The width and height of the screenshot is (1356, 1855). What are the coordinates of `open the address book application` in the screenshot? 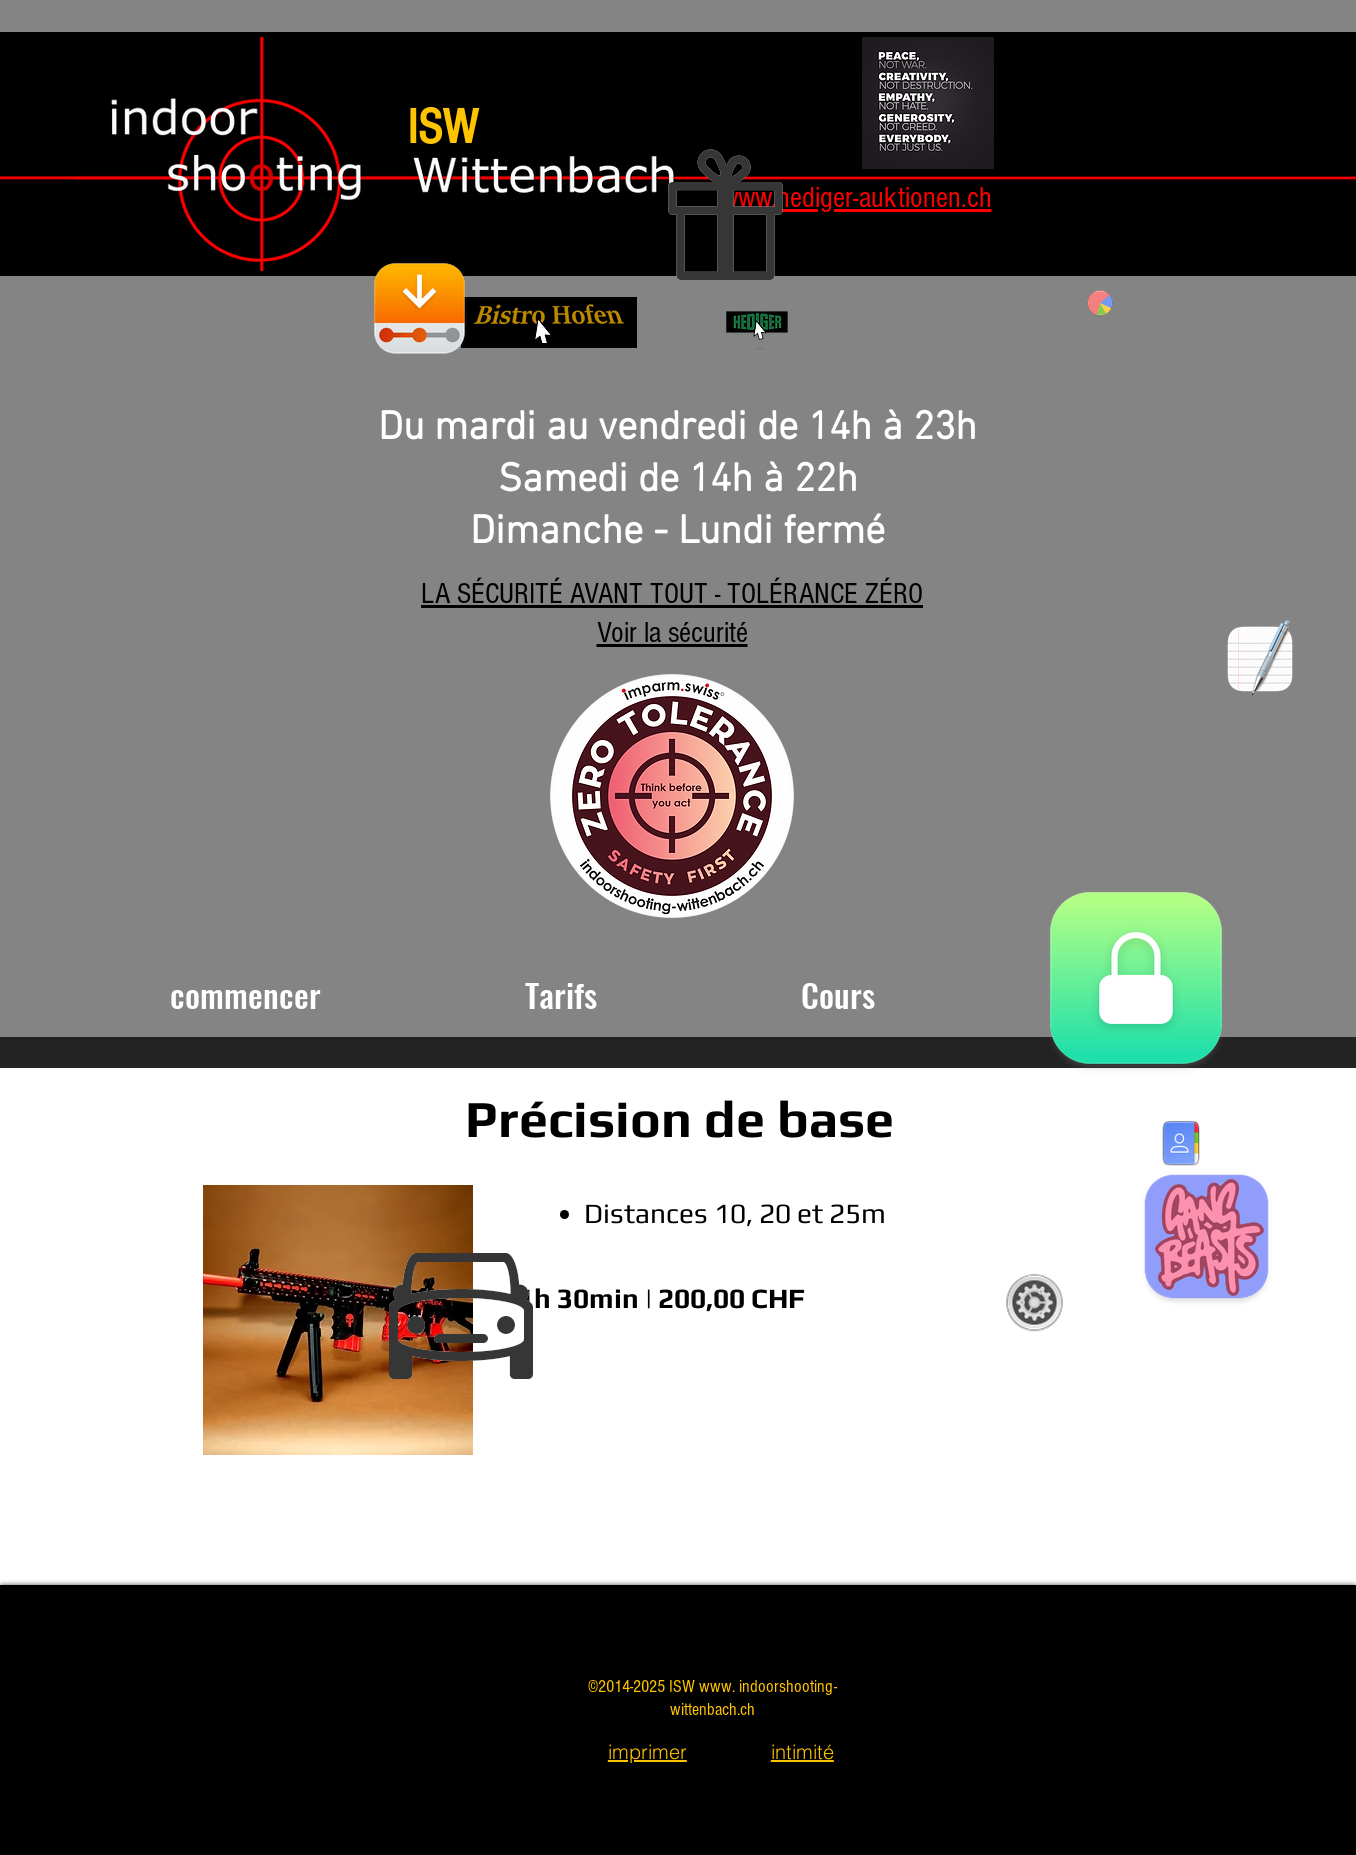 It's located at (1181, 1143).